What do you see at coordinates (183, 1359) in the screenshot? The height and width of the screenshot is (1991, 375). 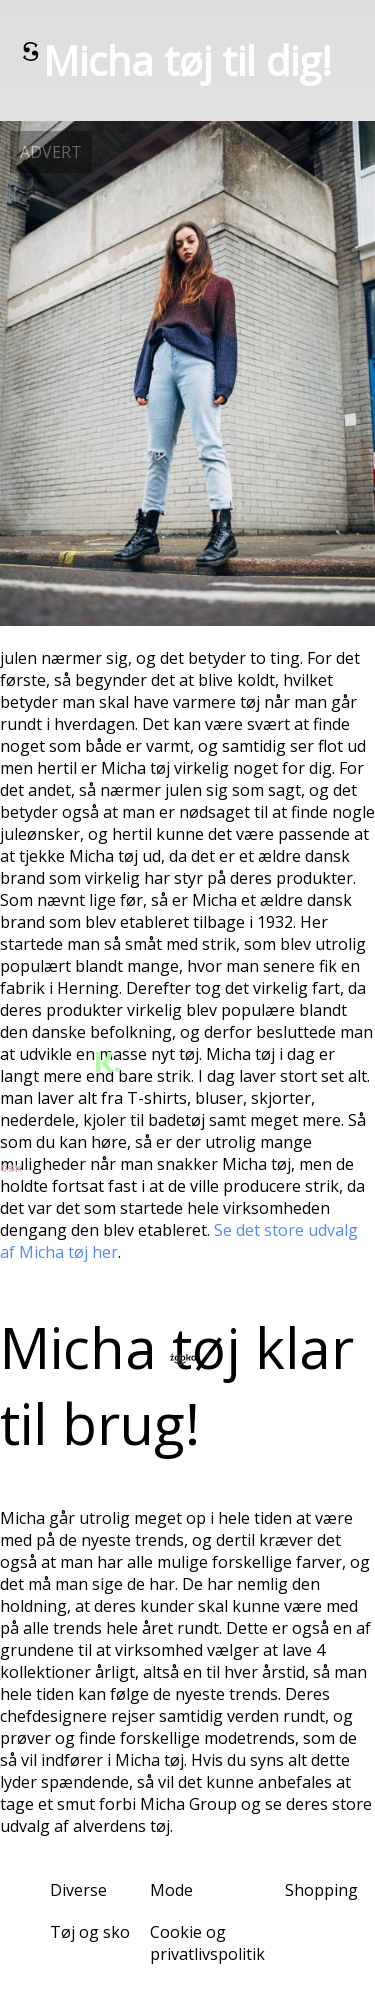 I see `open the Żabka convenience store app` at bounding box center [183, 1359].